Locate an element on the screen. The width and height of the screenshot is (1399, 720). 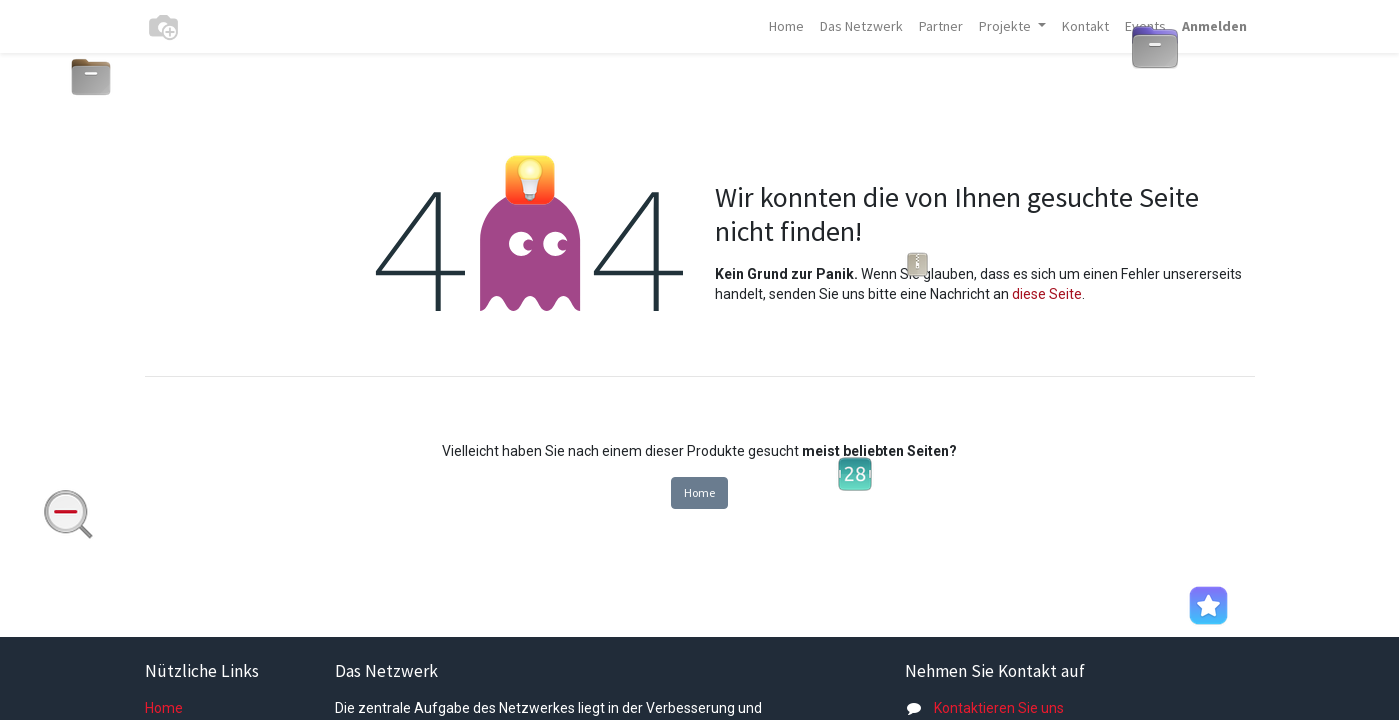
open the calendar app is located at coordinates (855, 474).